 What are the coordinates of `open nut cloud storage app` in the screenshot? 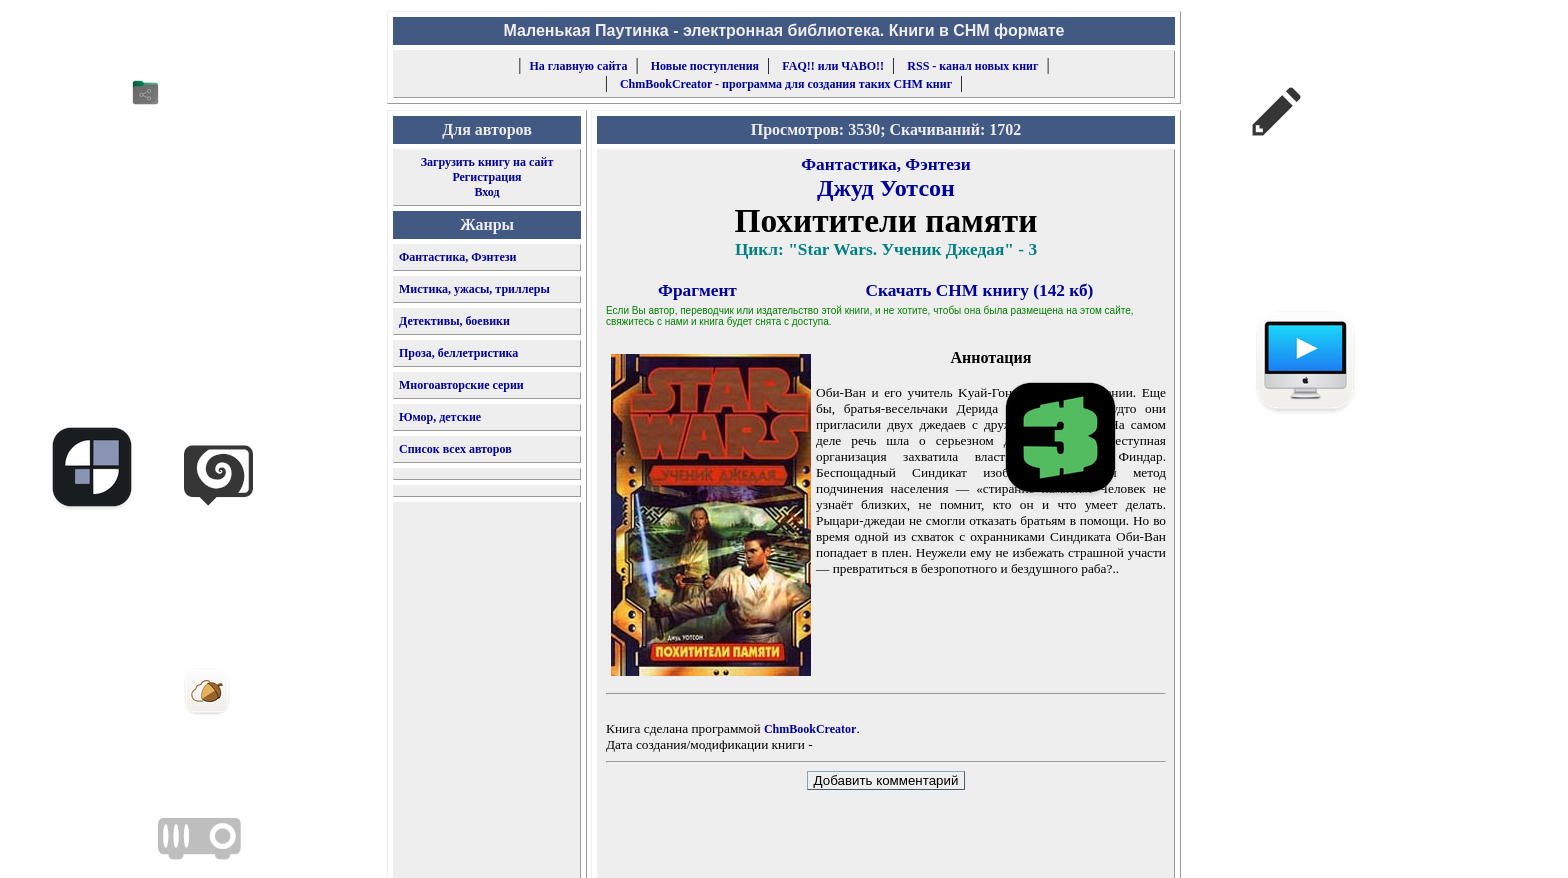 It's located at (207, 691).